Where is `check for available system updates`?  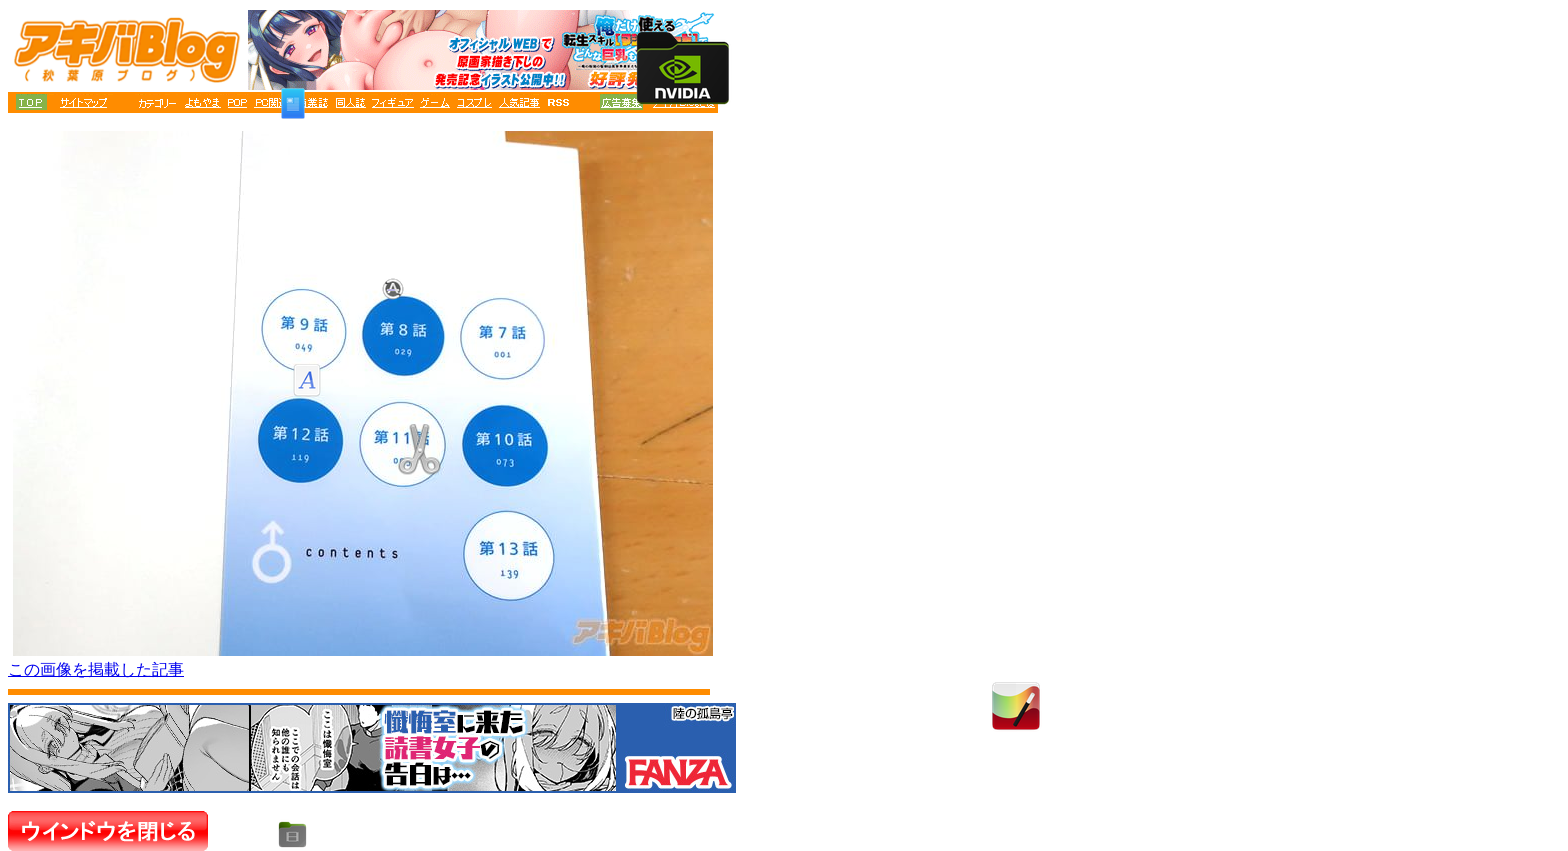
check for available system updates is located at coordinates (393, 289).